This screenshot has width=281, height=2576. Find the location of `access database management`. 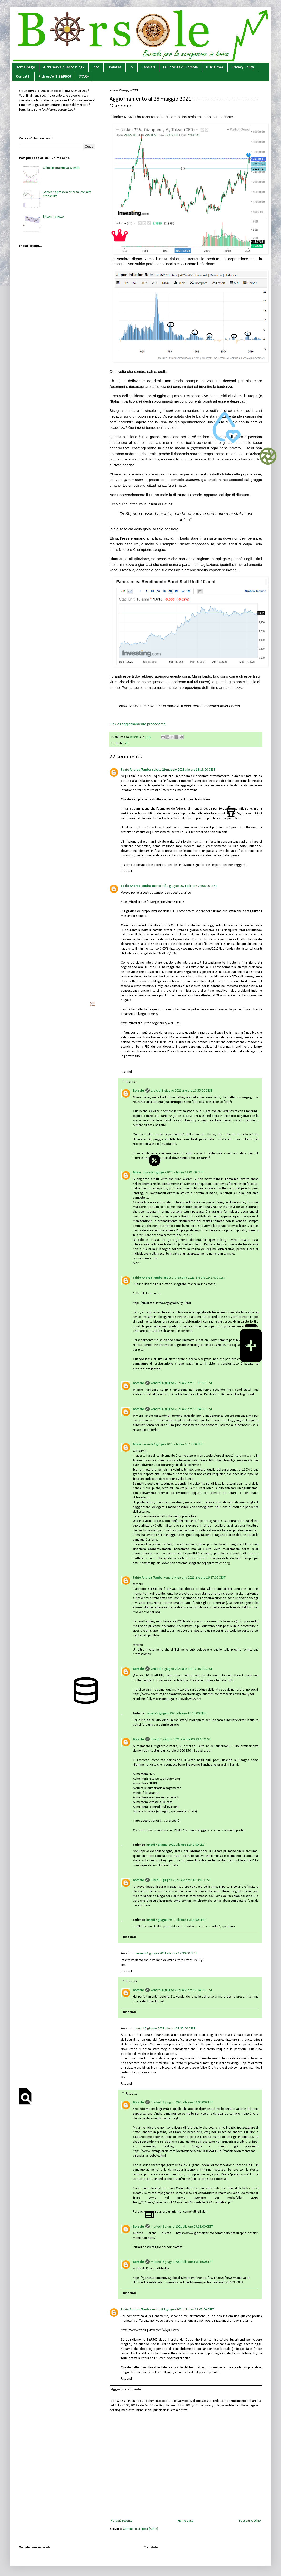

access database management is located at coordinates (86, 1691).